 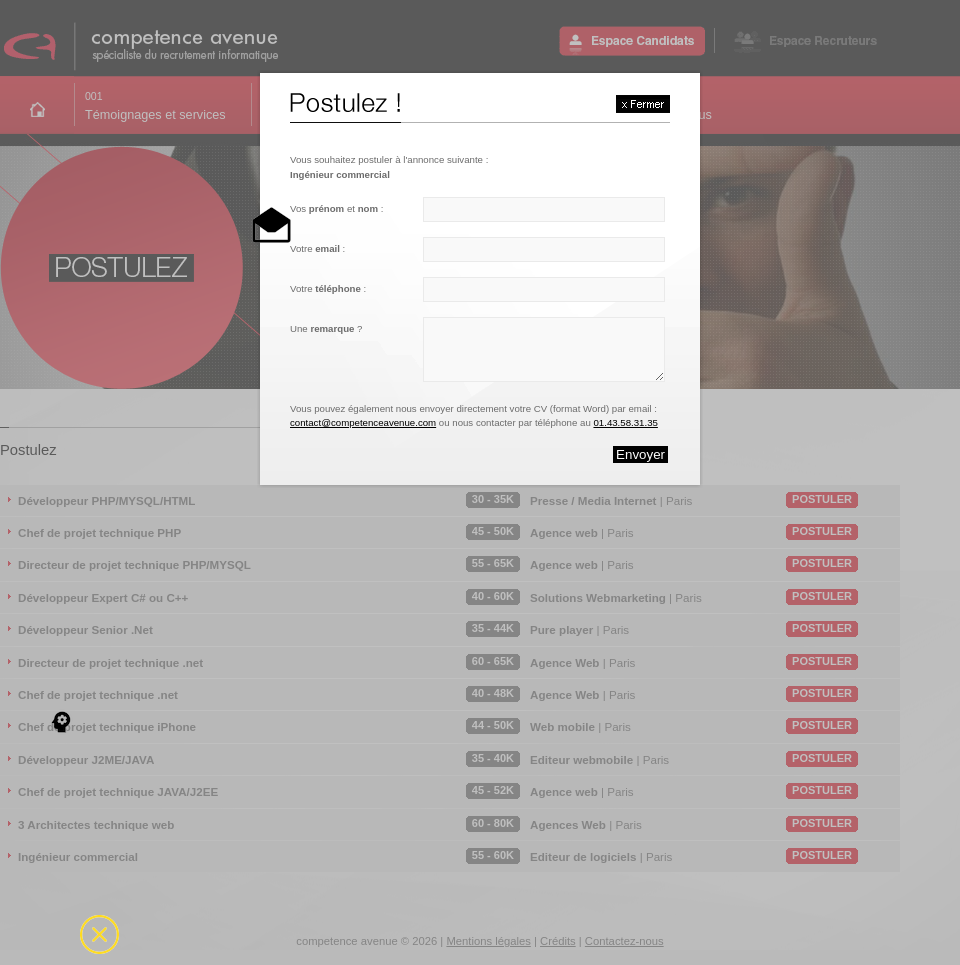 What do you see at coordinates (99, 934) in the screenshot?
I see `close or dismiss a dialog` at bounding box center [99, 934].